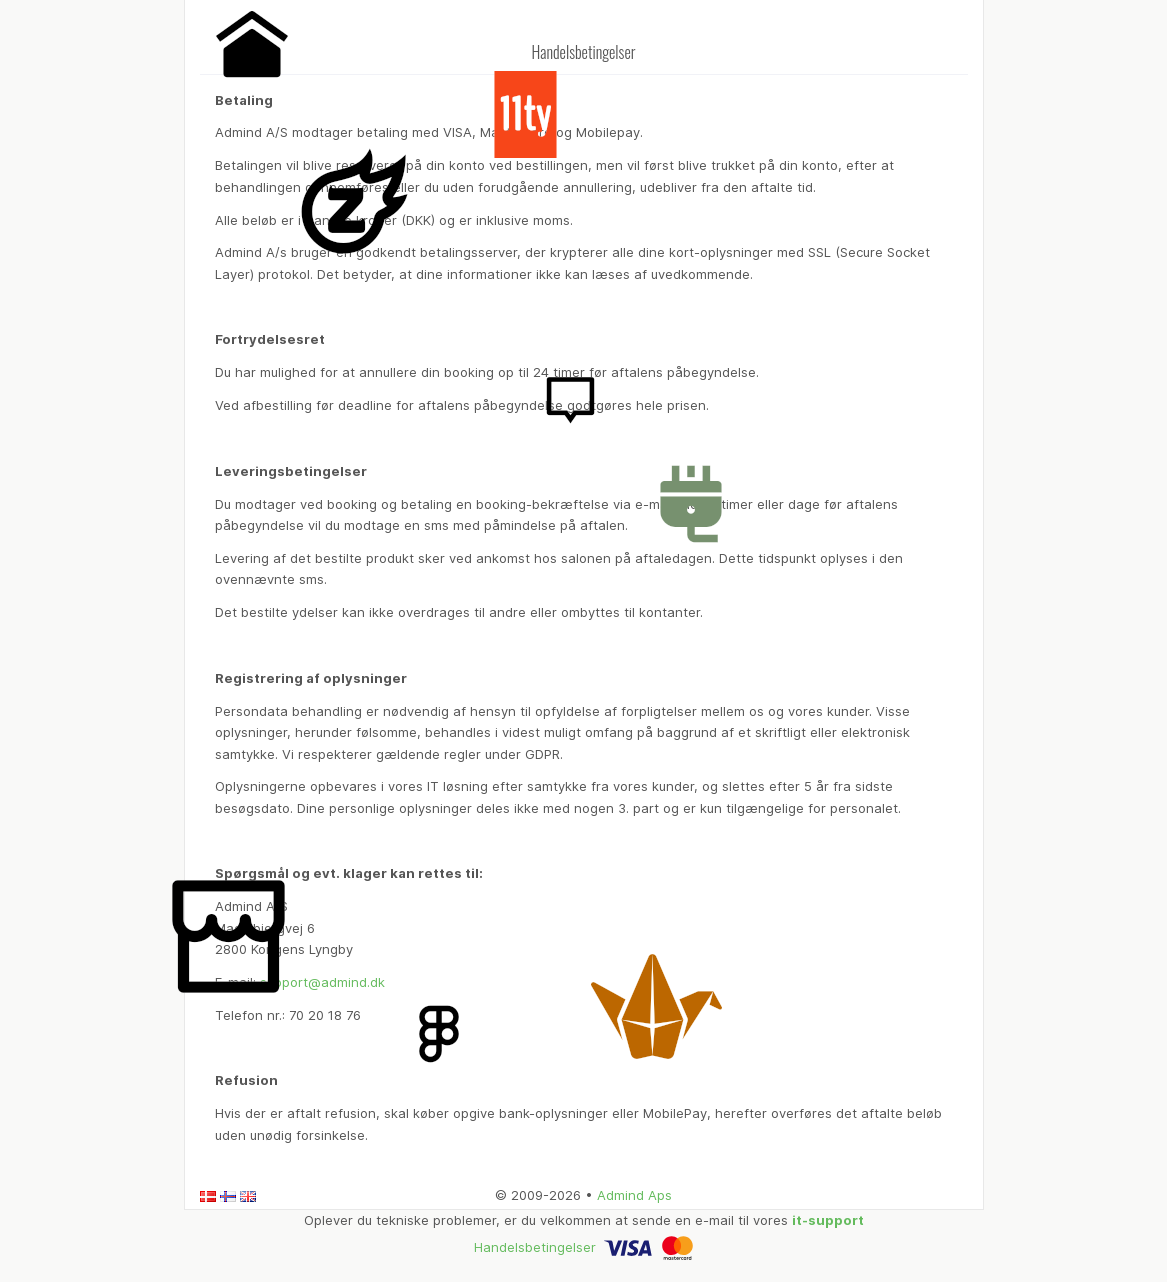 This screenshot has width=1167, height=1282. Describe the element at coordinates (354, 201) in the screenshot. I see `link to zcool profile or portfolio` at that location.